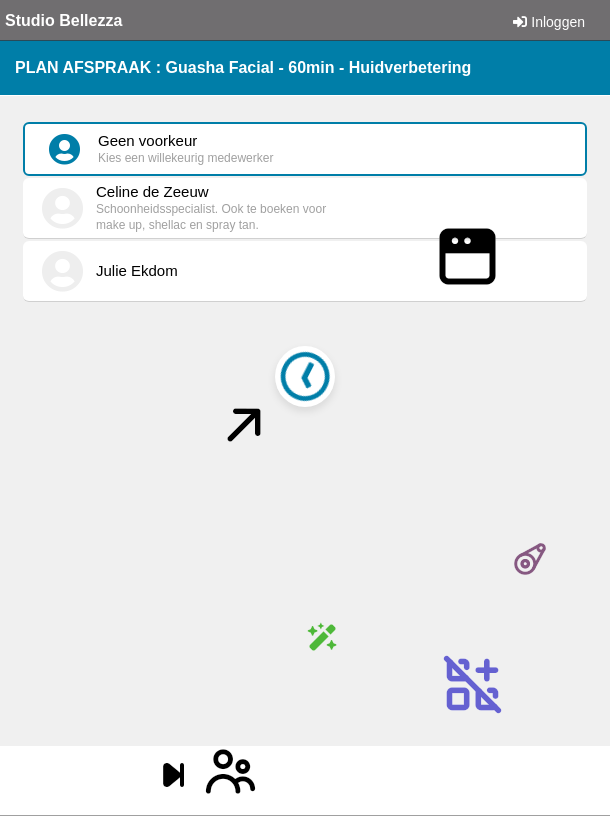 The image size is (610, 816). I want to click on open link in new tab or window, so click(244, 425).